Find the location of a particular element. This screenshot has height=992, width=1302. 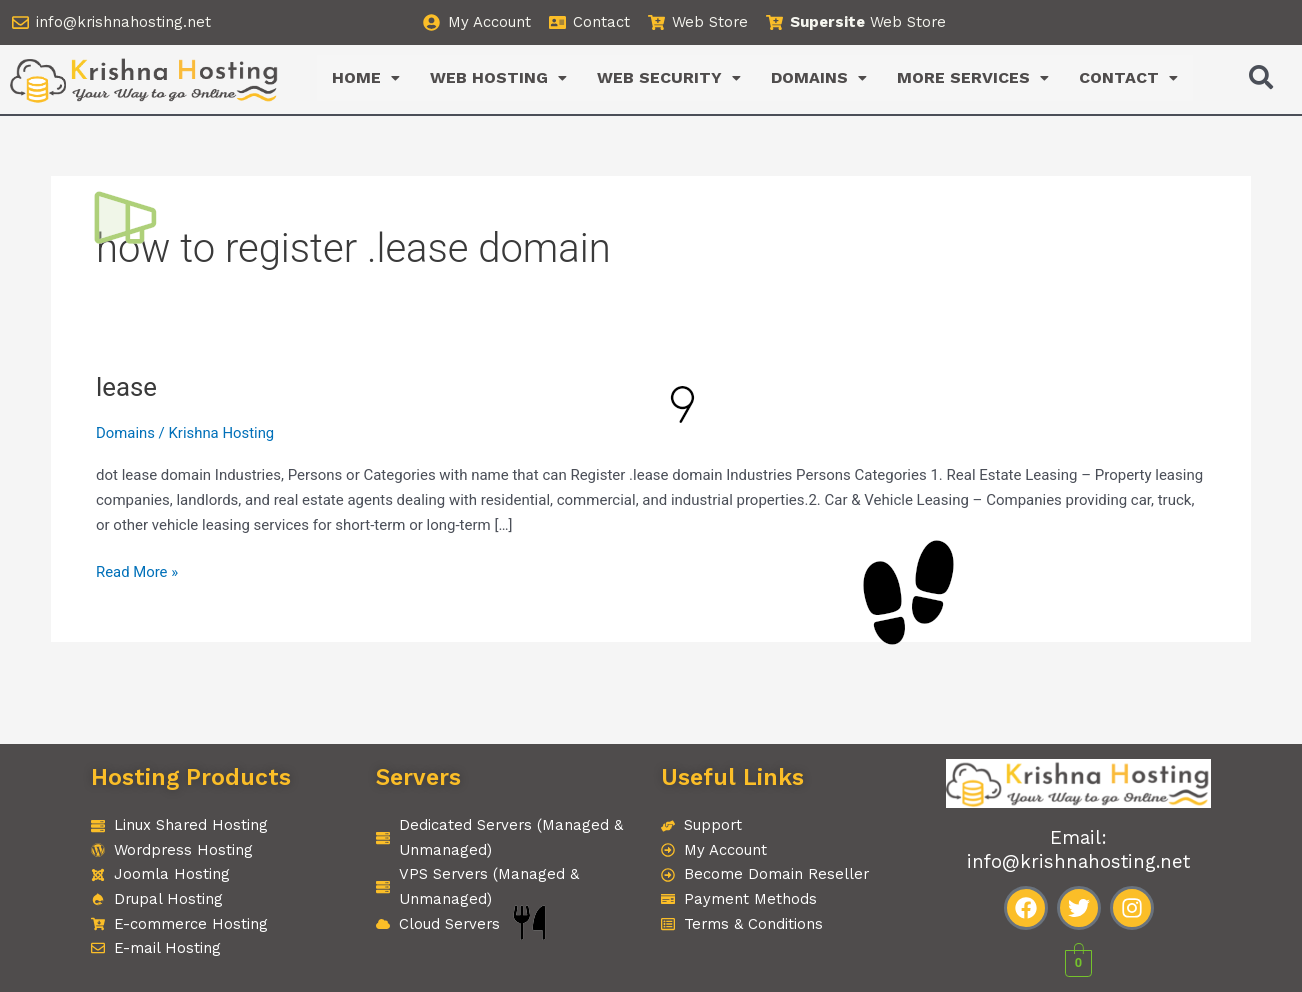

track your steps or walking activity is located at coordinates (908, 592).